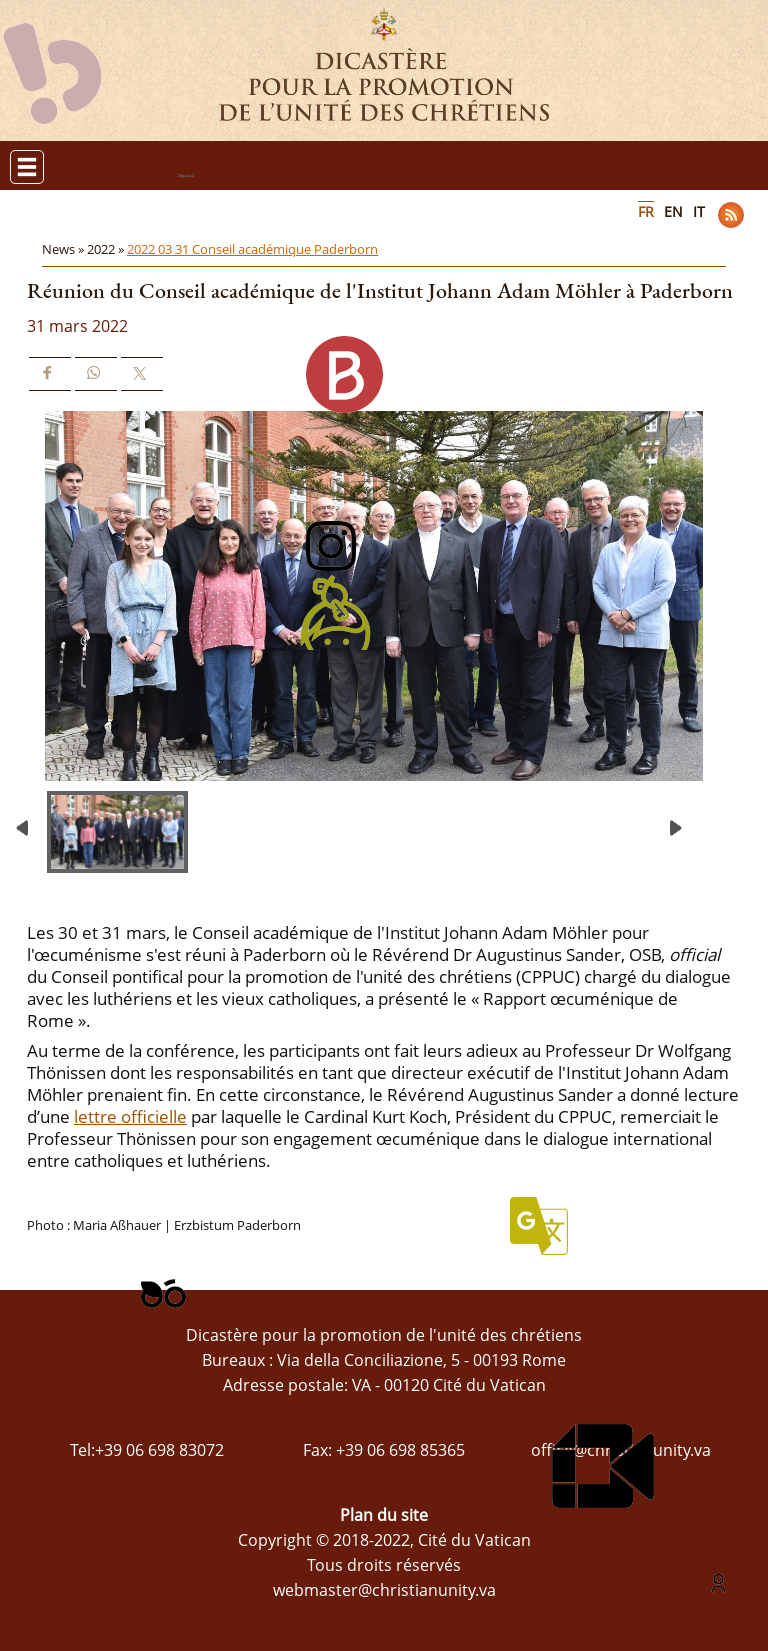 Image resolution: width=768 pixels, height=1651 pixels. Describe the element at coordinates (163, 1293) in the screenshot. I see `open the nextbike bike-sharing app` at that location.